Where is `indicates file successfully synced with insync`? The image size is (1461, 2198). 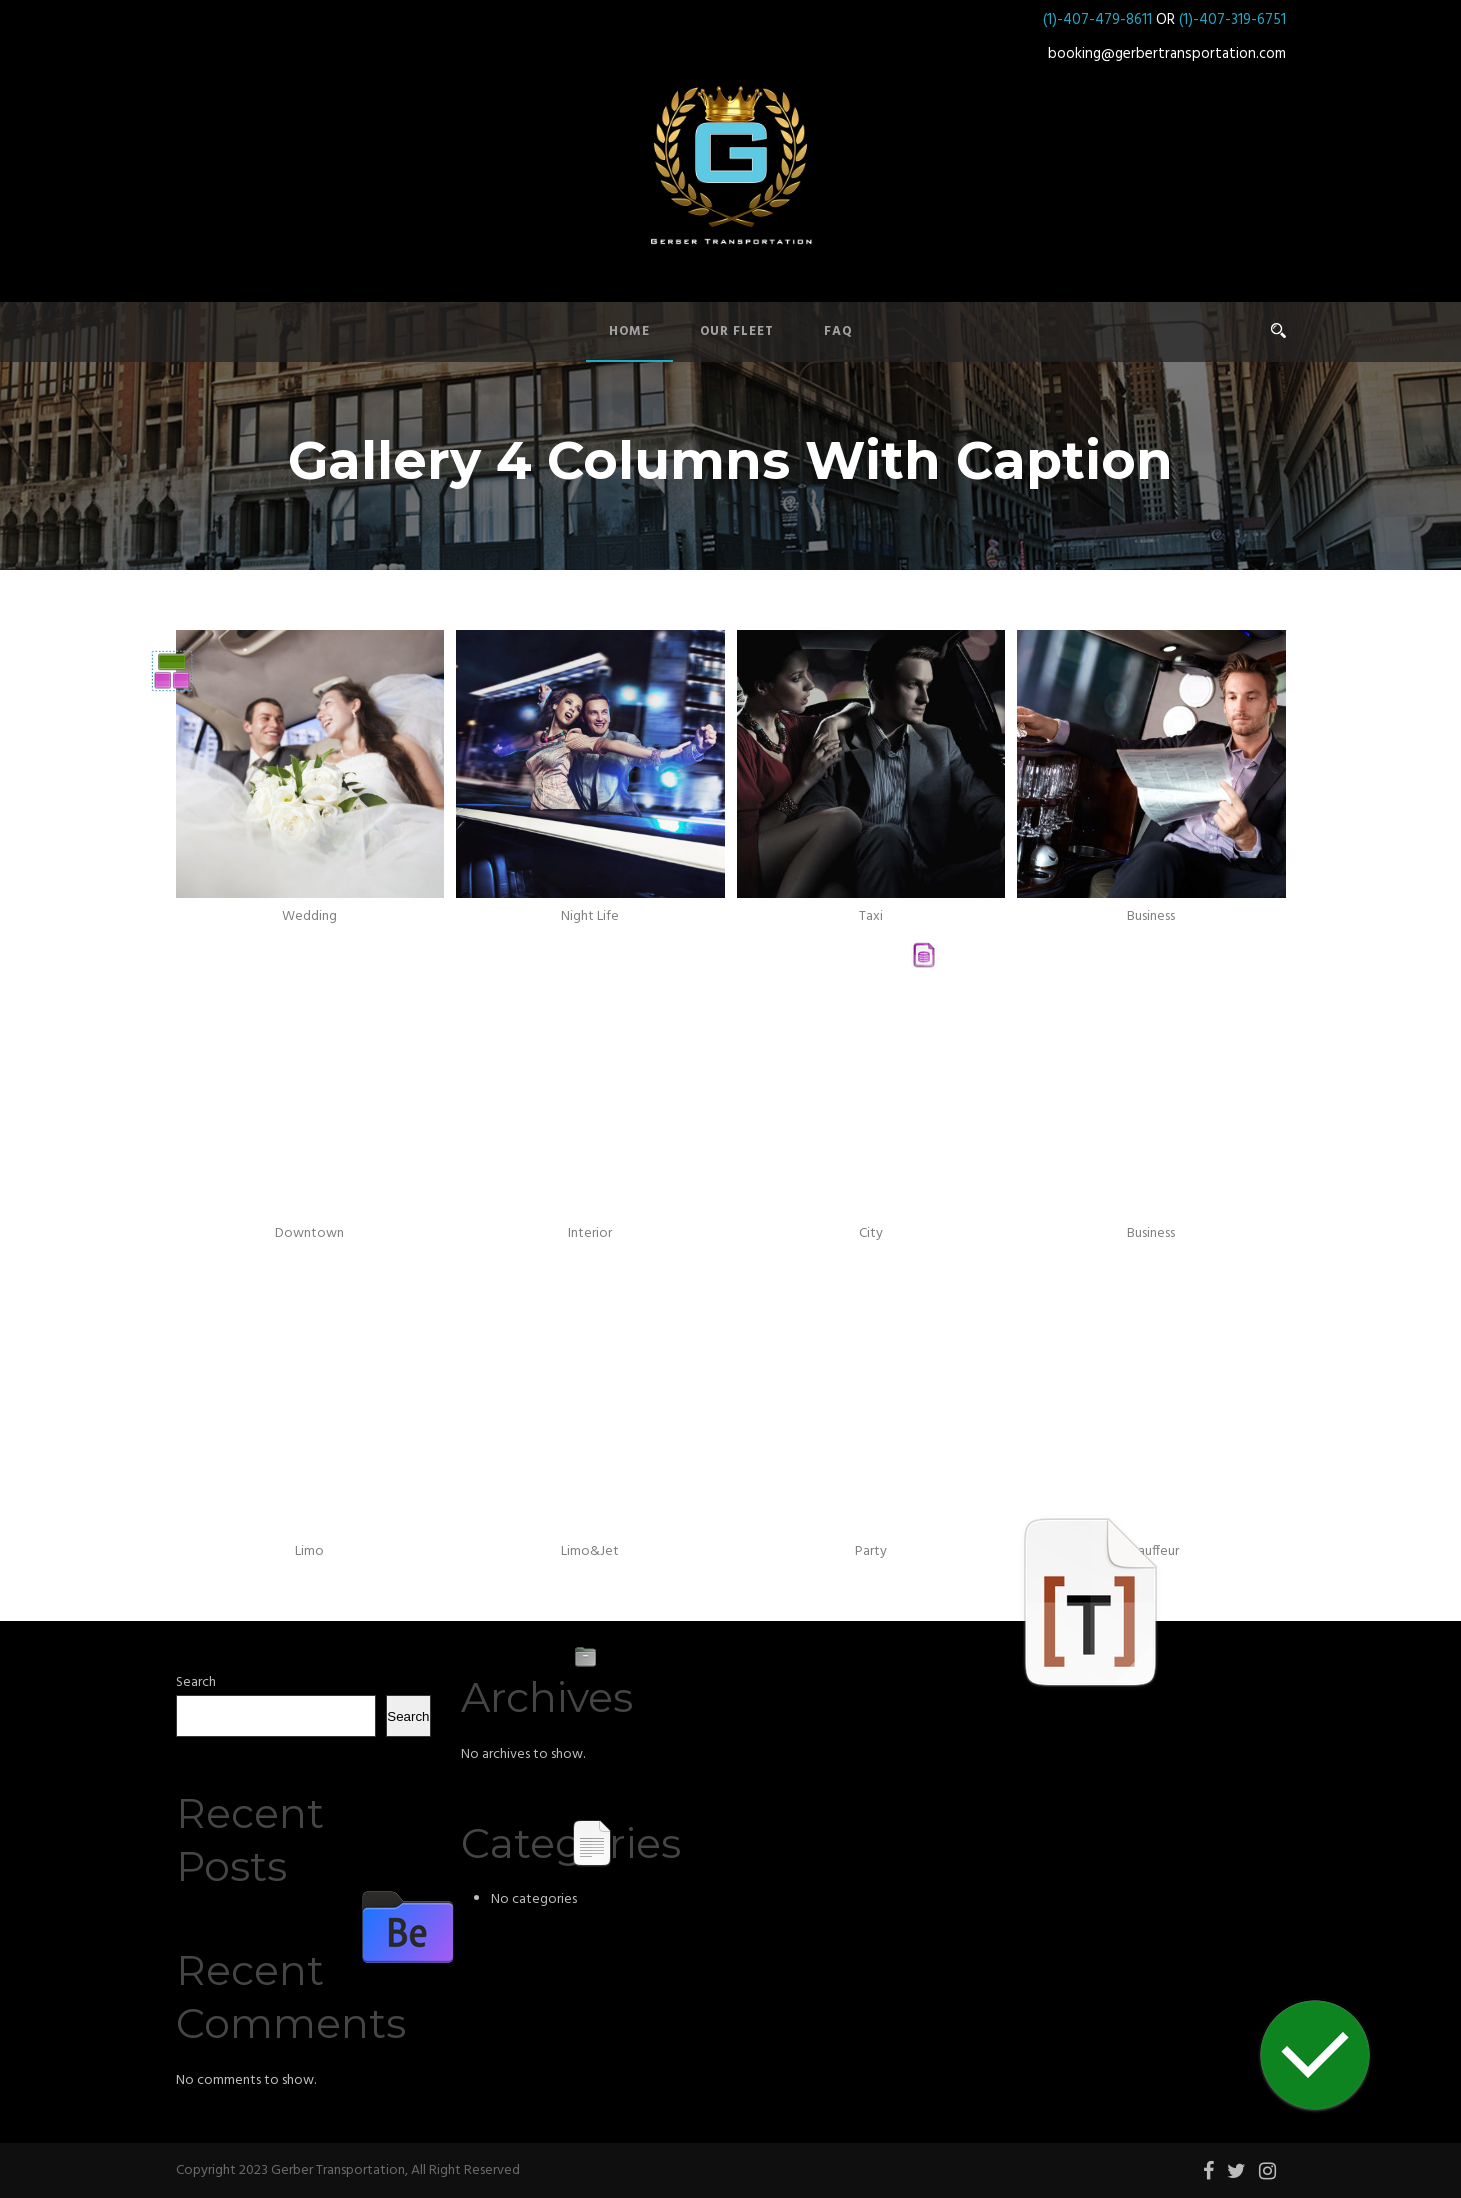
indicates file successfully synced with insync is located at coordinates (1315, 2055).